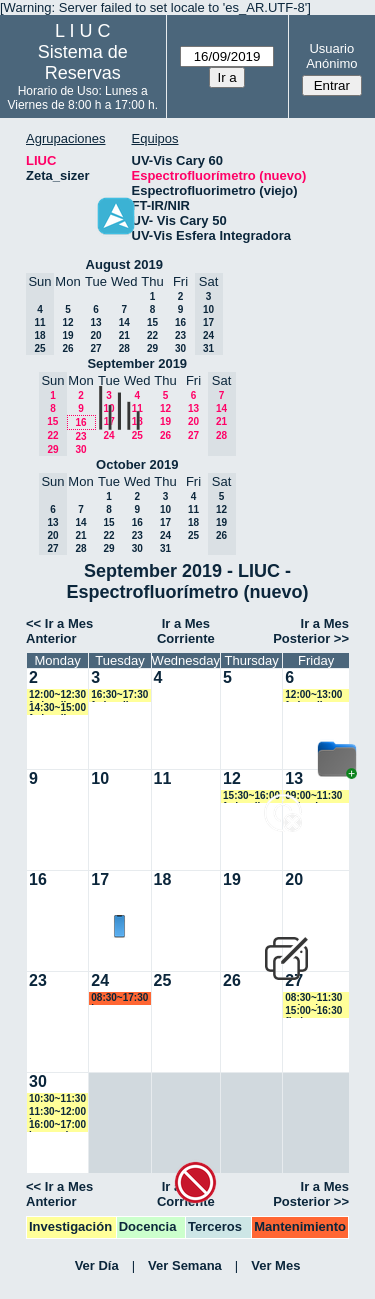 The width and height of the screenshot is (375, 1299). Describe the element at coordinates (116, 216) in the screenshot. I see `launch the artix linux application` at that location.